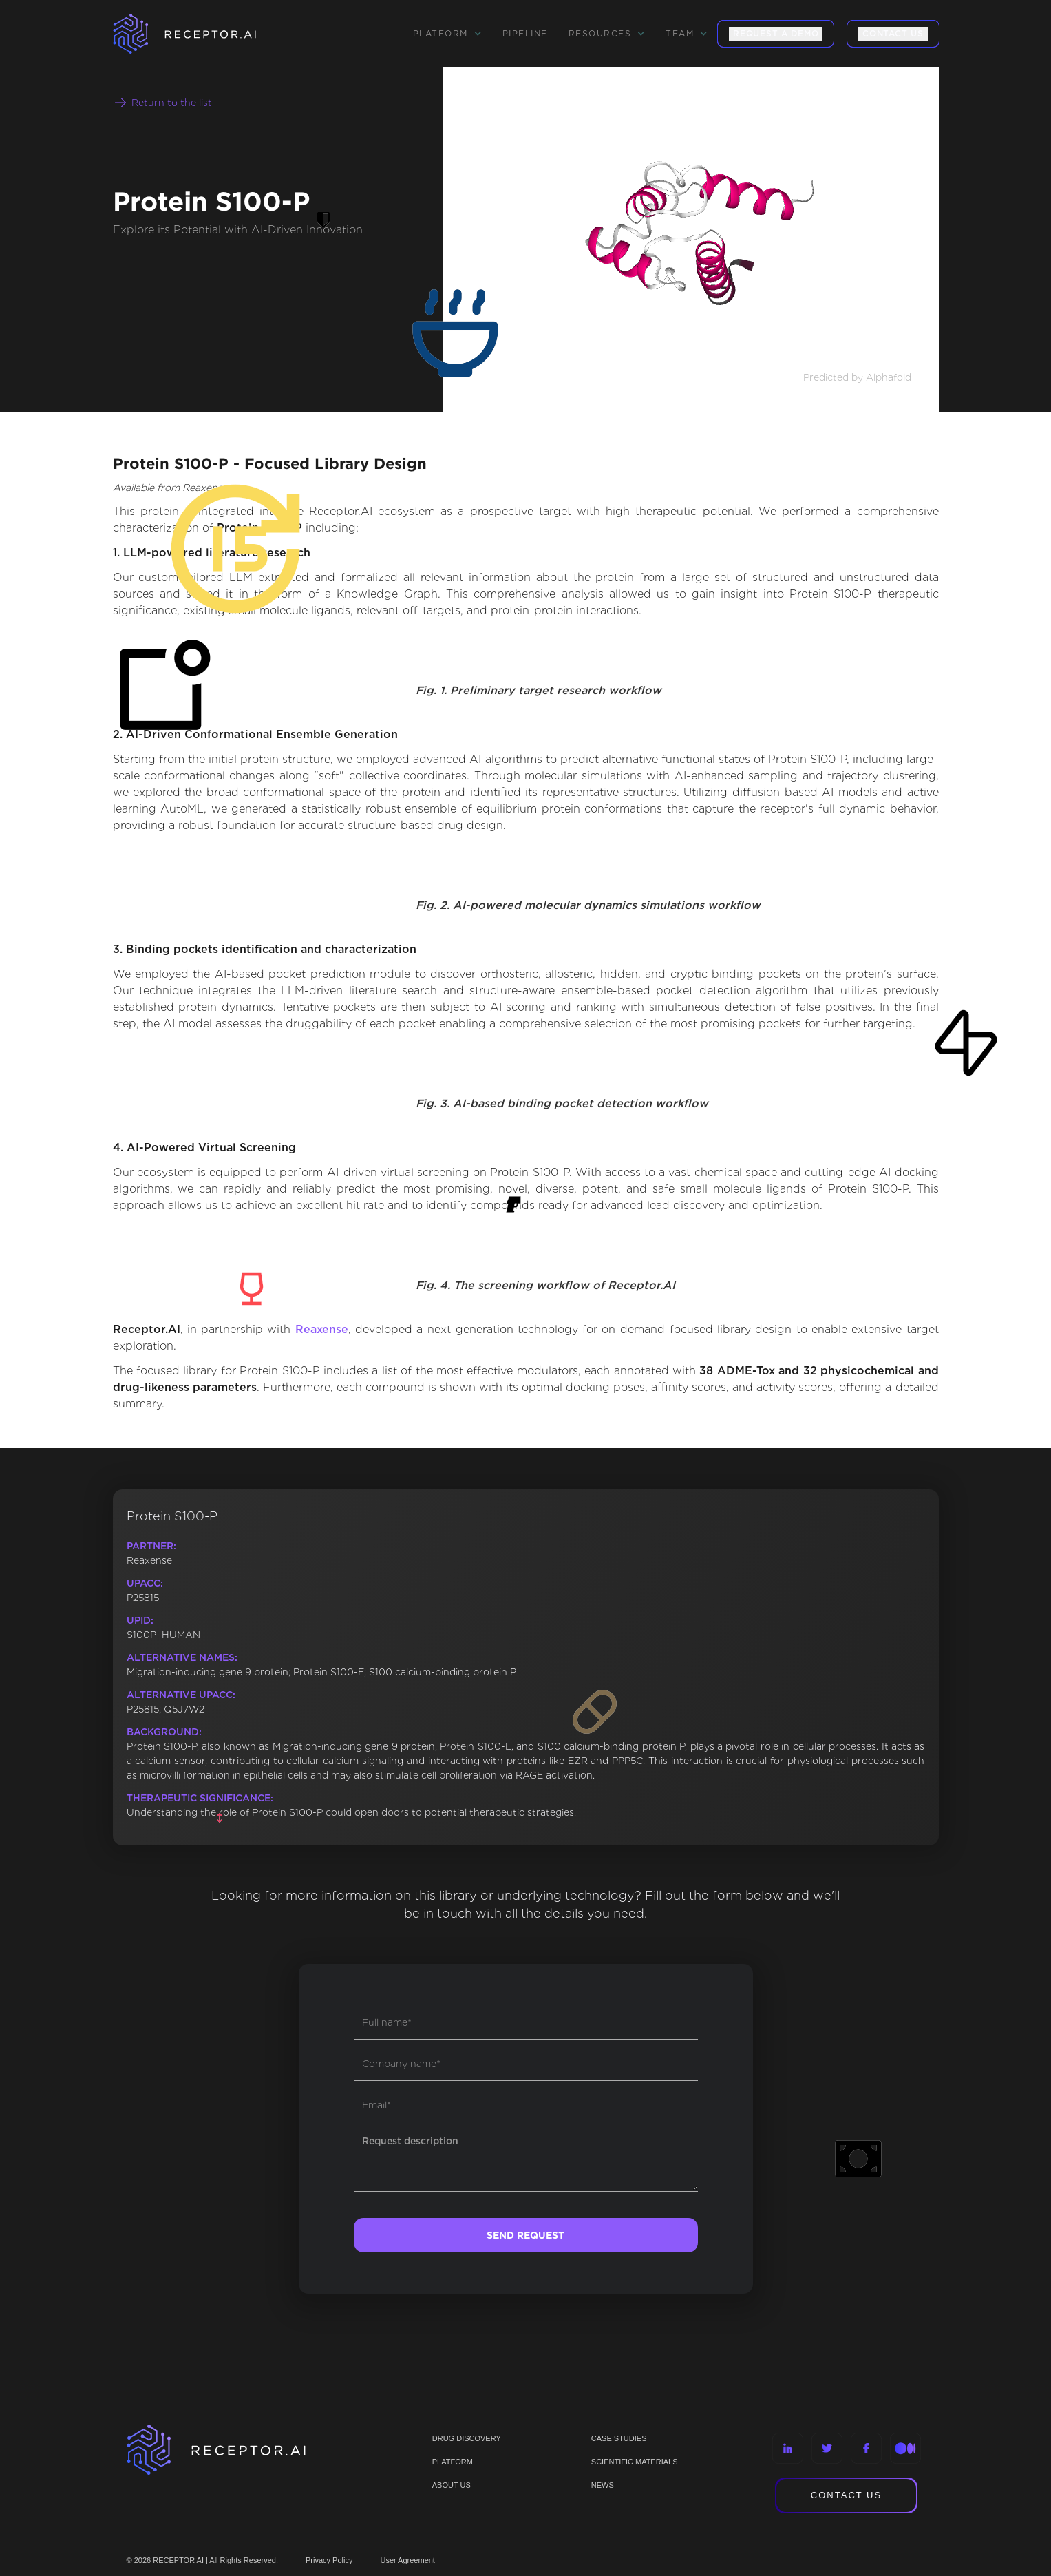 Image resolution: width=1051 pixels, height=2576 pixels. Describe the element at coordinates (160, 684) in the screenshot. I see `indicates new notifications or alerts` at that location.